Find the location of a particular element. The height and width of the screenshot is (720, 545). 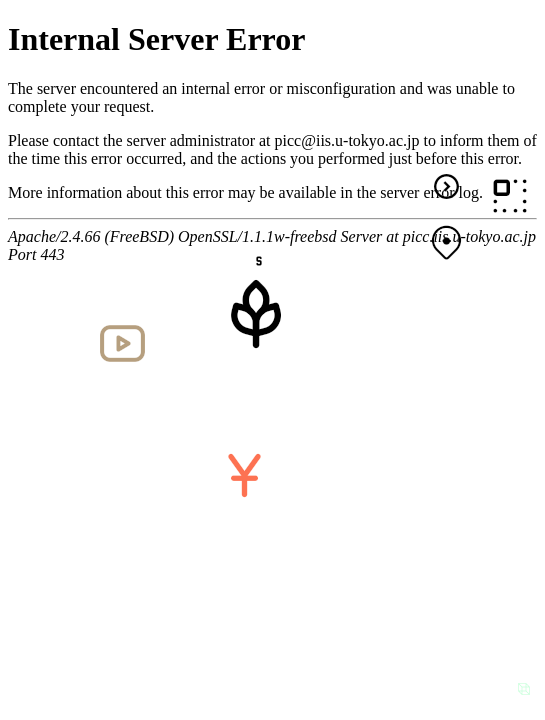

go to next item or page is located at coordinates (446, 186).